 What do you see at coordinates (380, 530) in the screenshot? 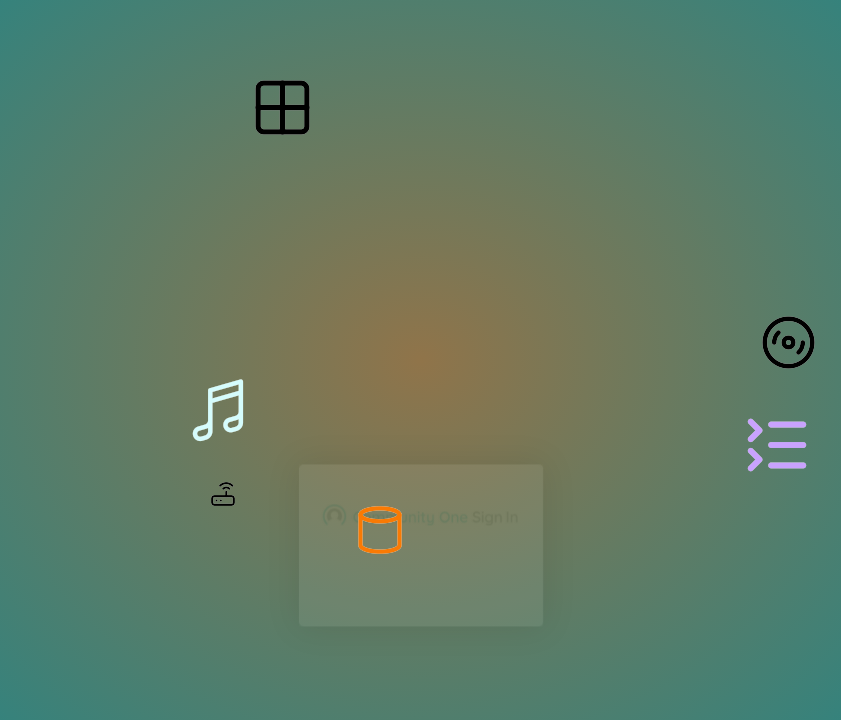
I see `represents a database or data storage` at bounding box center [380, 530].